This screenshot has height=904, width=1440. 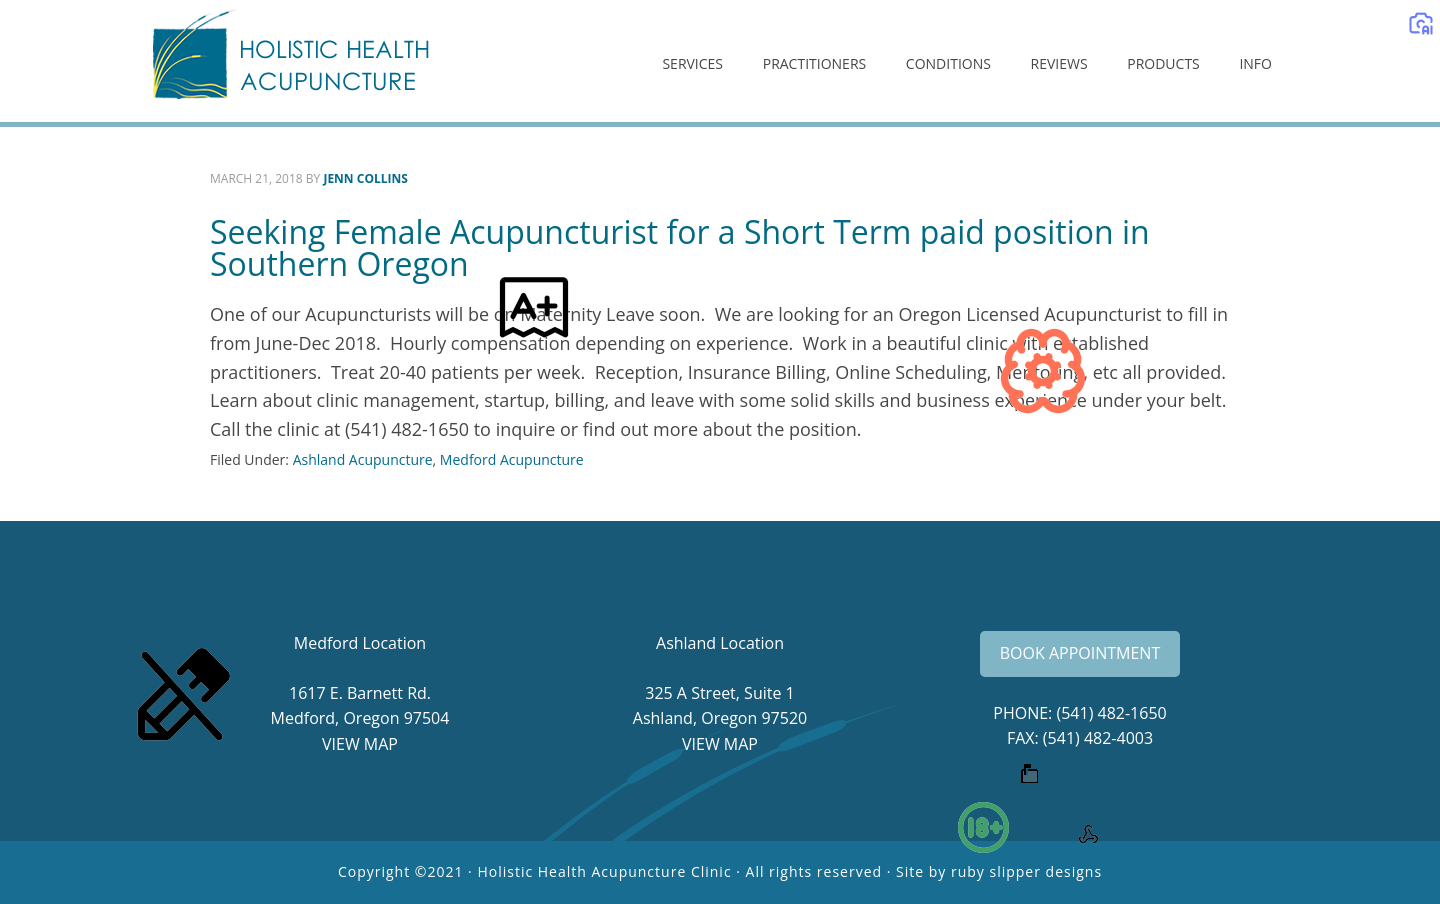 I want to click on access AI or machine learning settings, so click(x=1043, y=371).